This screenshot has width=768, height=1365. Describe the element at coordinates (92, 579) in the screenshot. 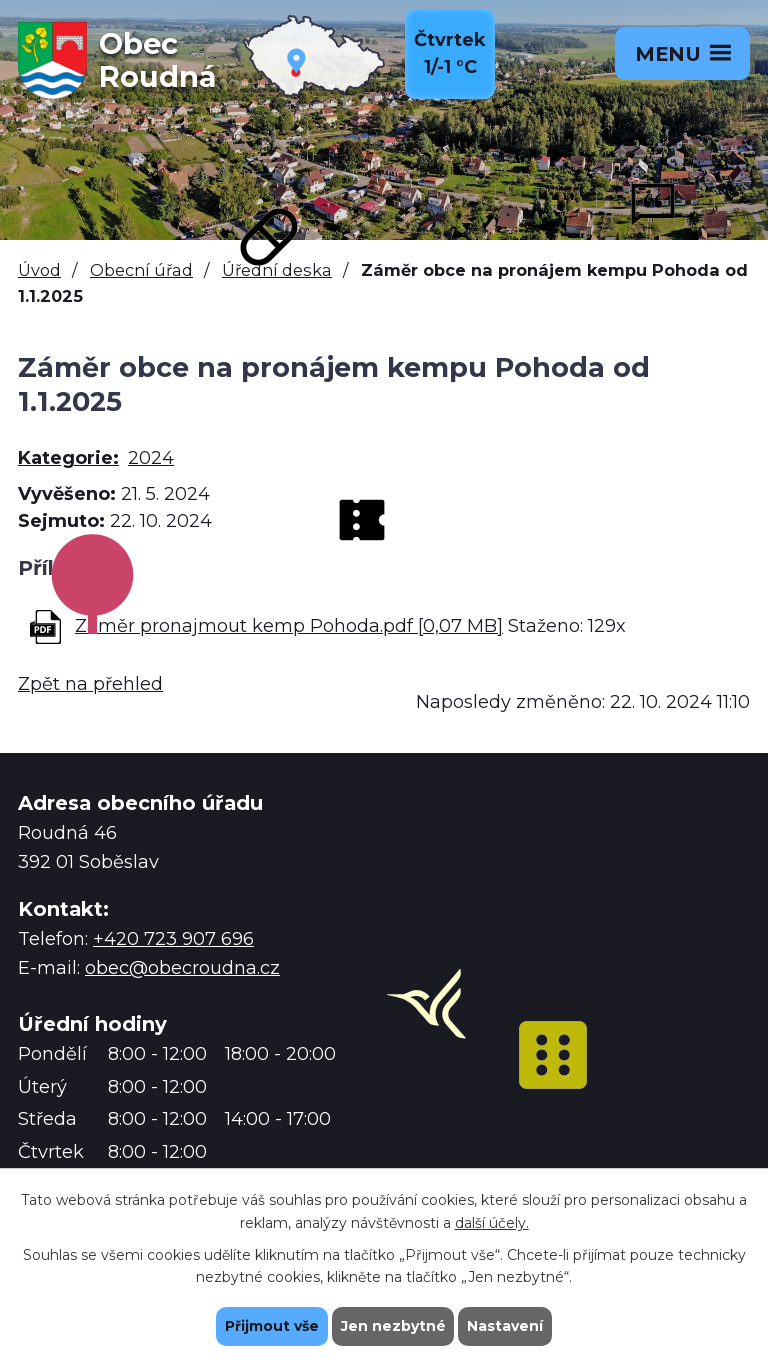

I see `mark a location on the map` at that location.